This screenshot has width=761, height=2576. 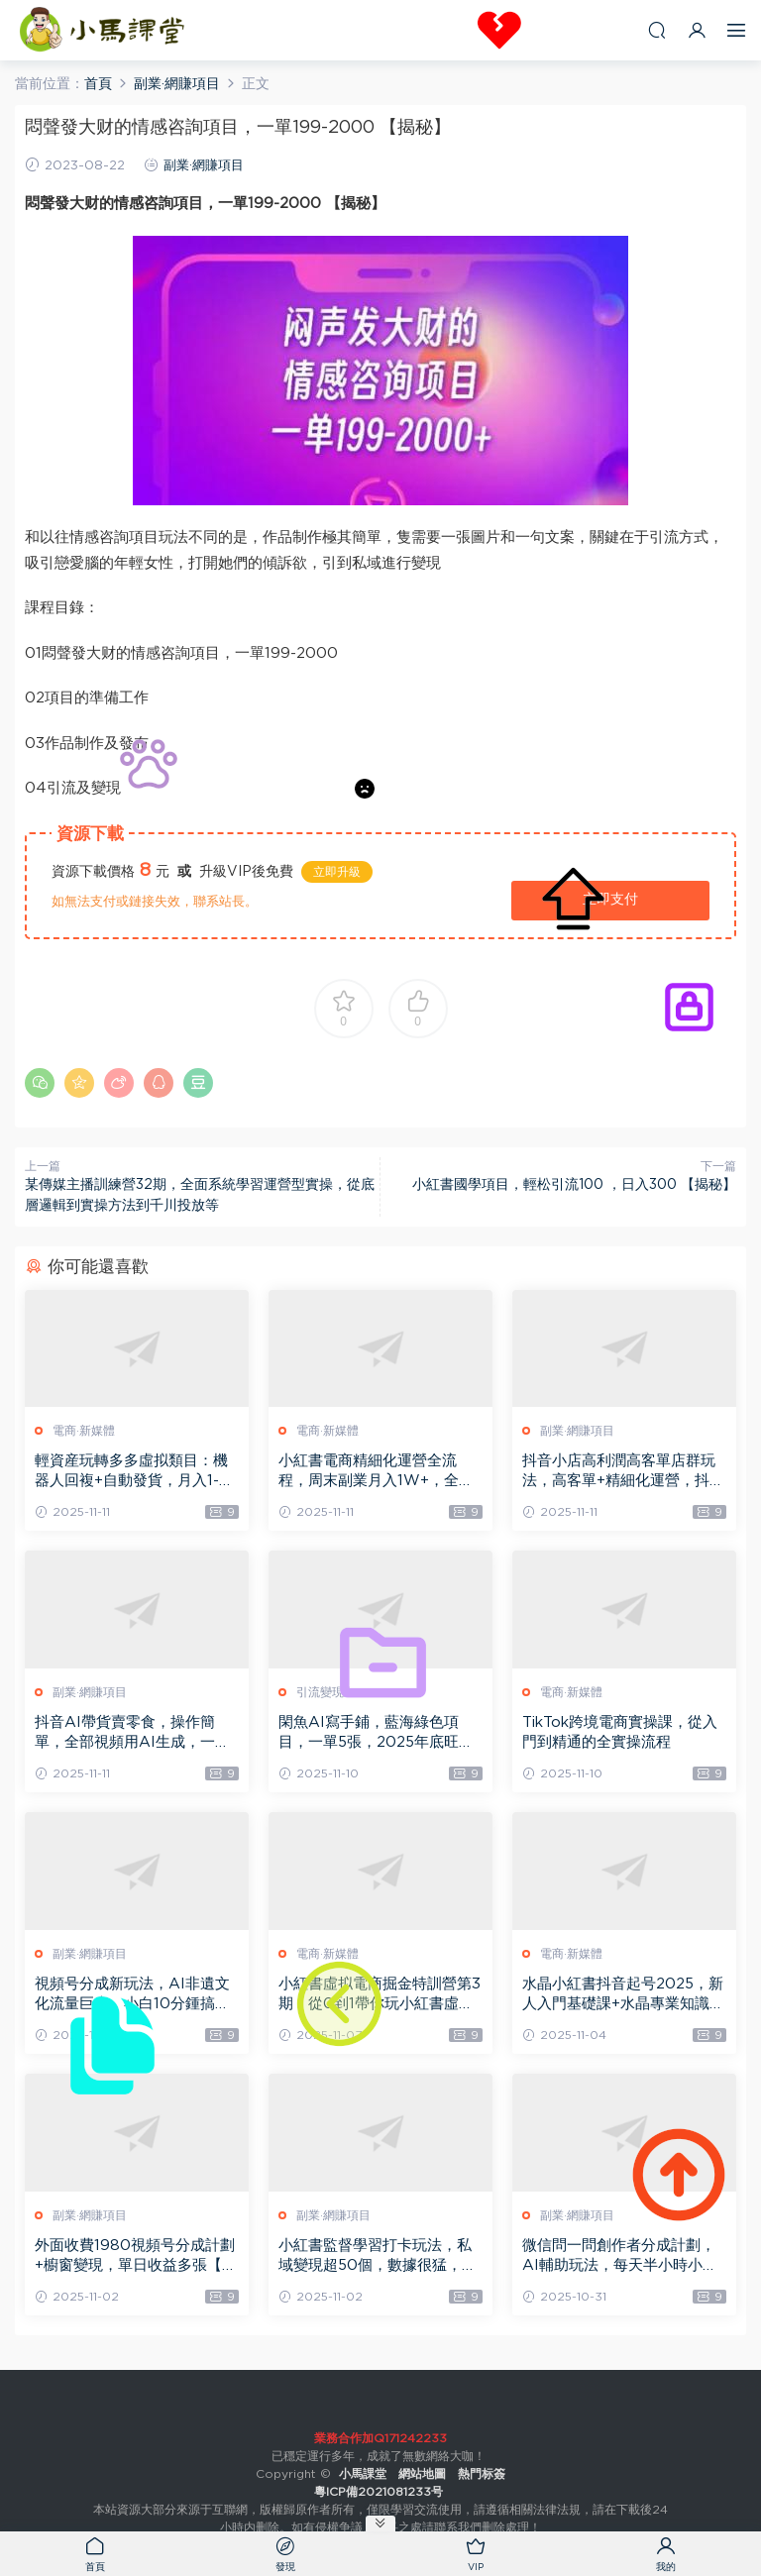 What do you see at coordinates (112, 2045) in the screenshot?
I see `duplicate or copy a document` at bounding box center [112, 2045].